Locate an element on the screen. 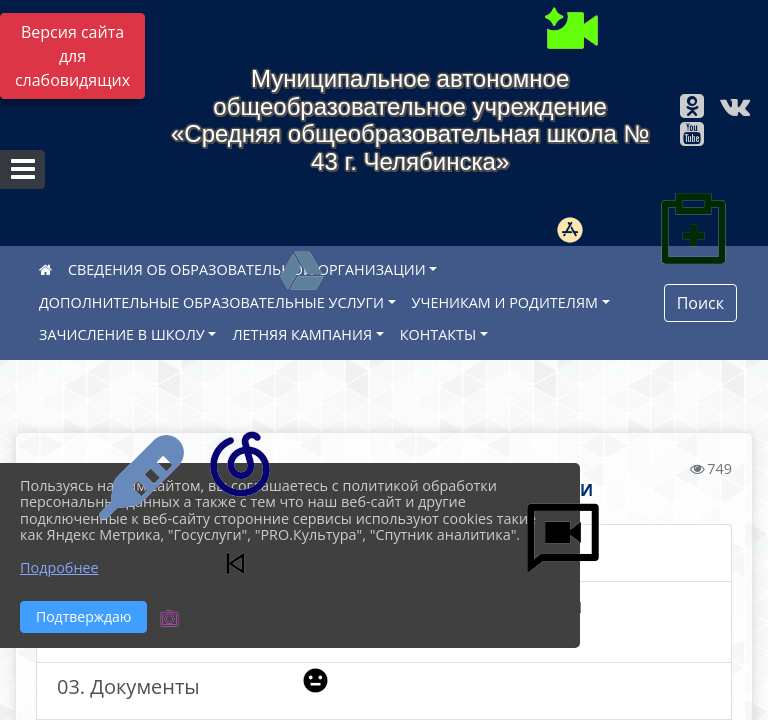 The width and height of the screenshot is (768, 720). check temperature or health status is located at coordinates (141, 478).